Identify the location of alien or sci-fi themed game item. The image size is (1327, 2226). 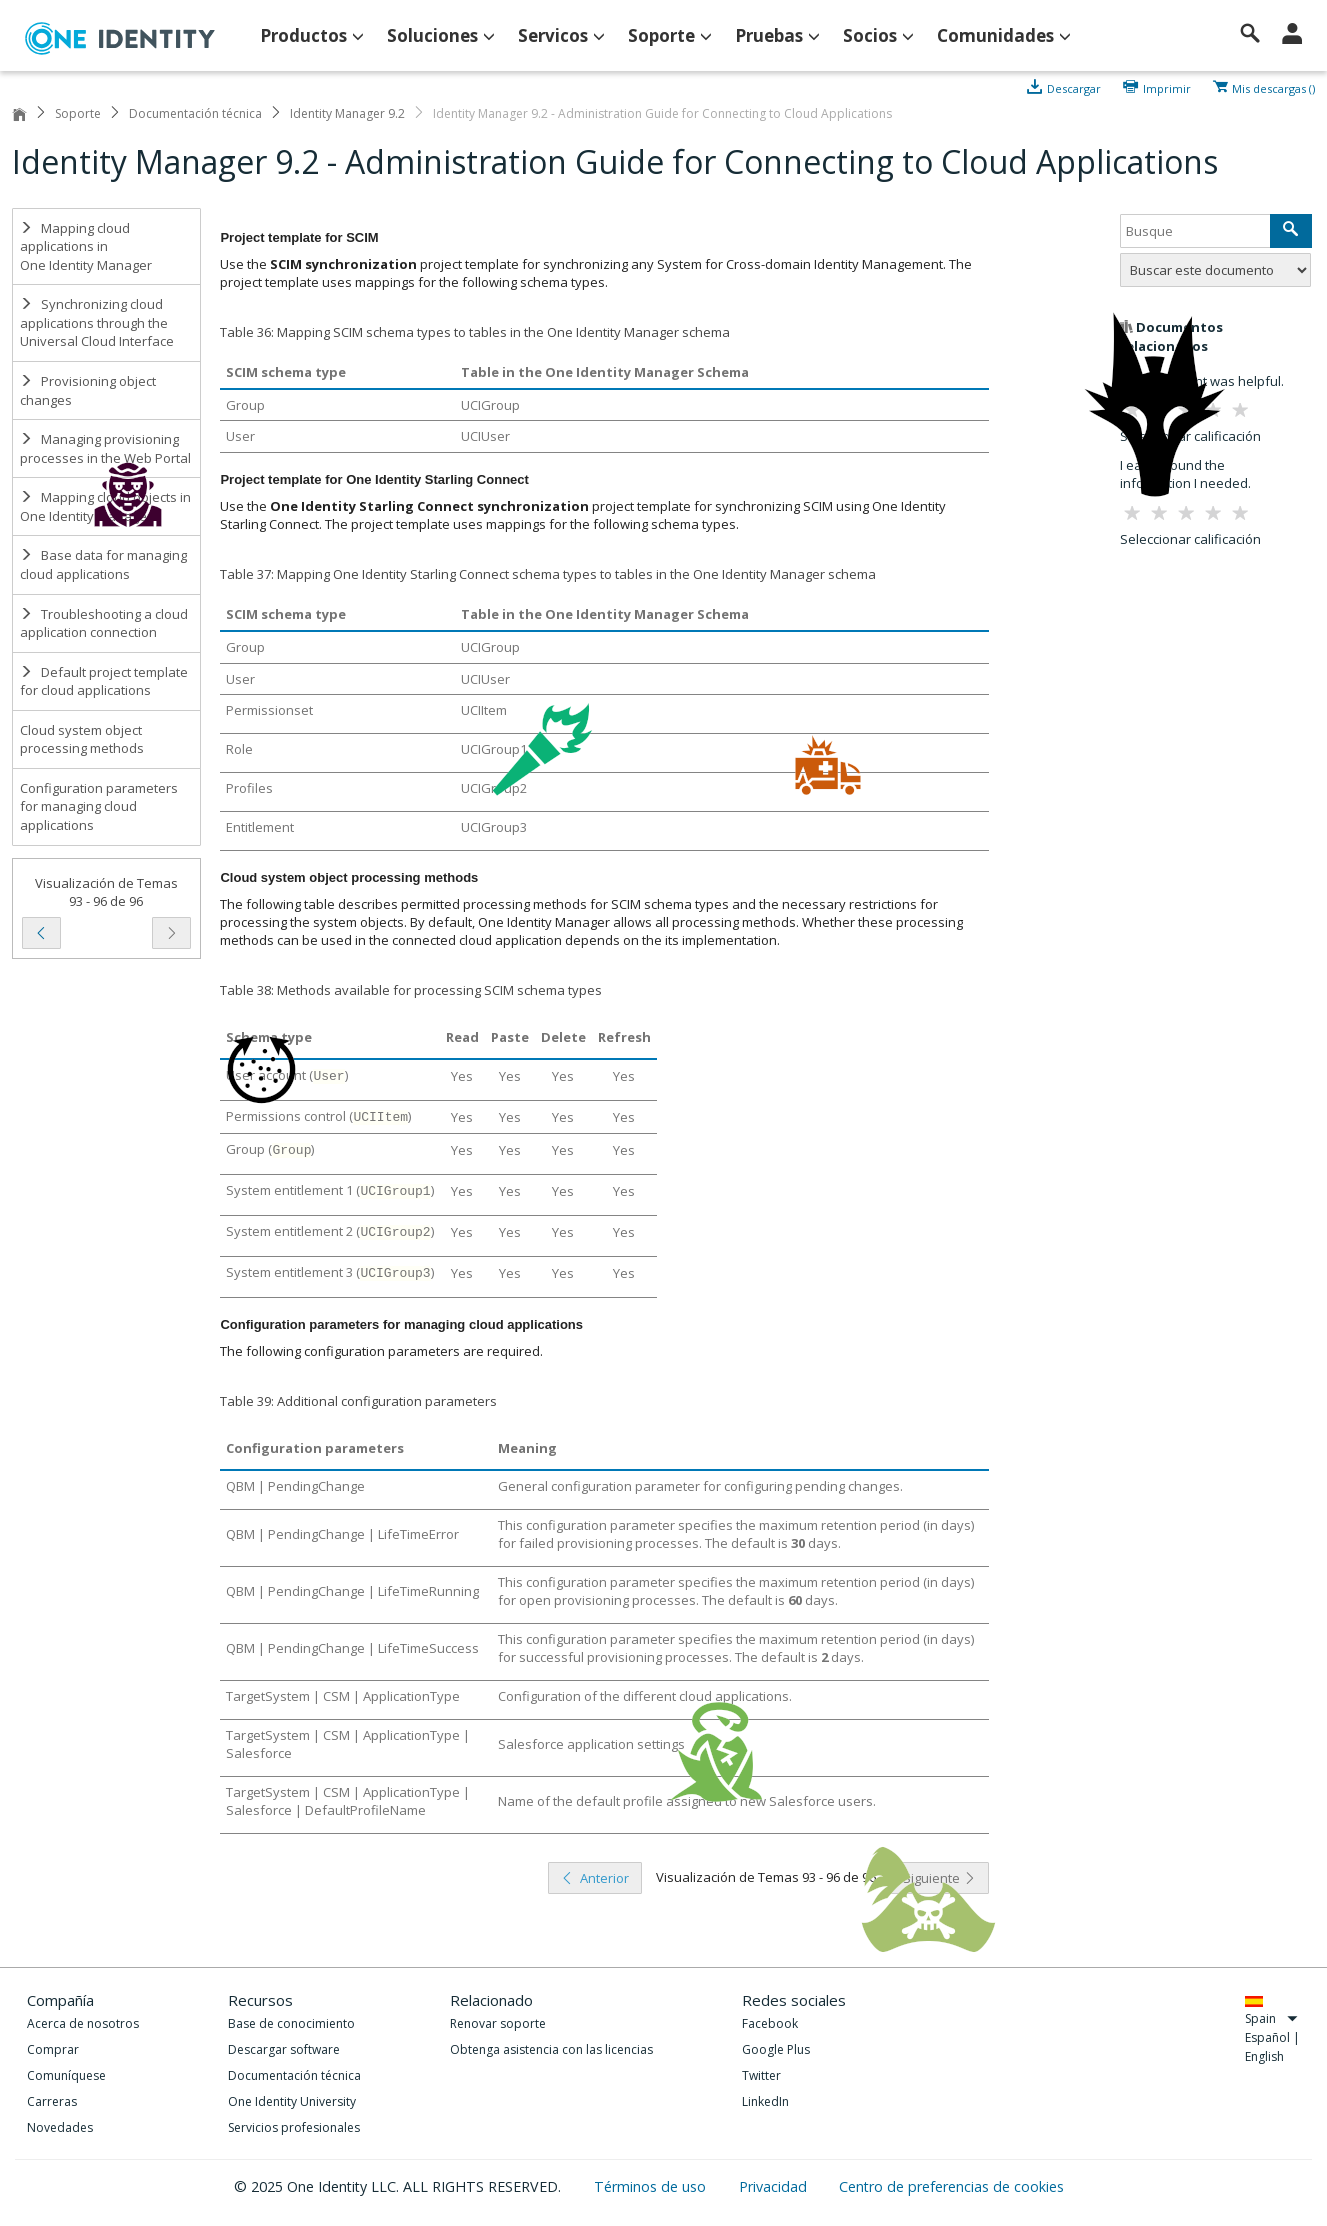
(716, 1752).